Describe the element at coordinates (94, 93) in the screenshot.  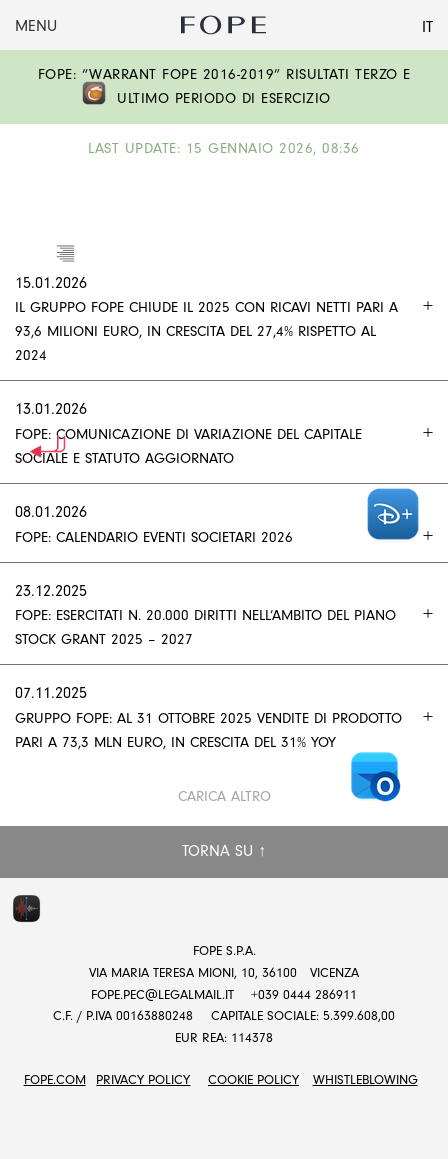
I see `open lutris gaming platform` at that location.